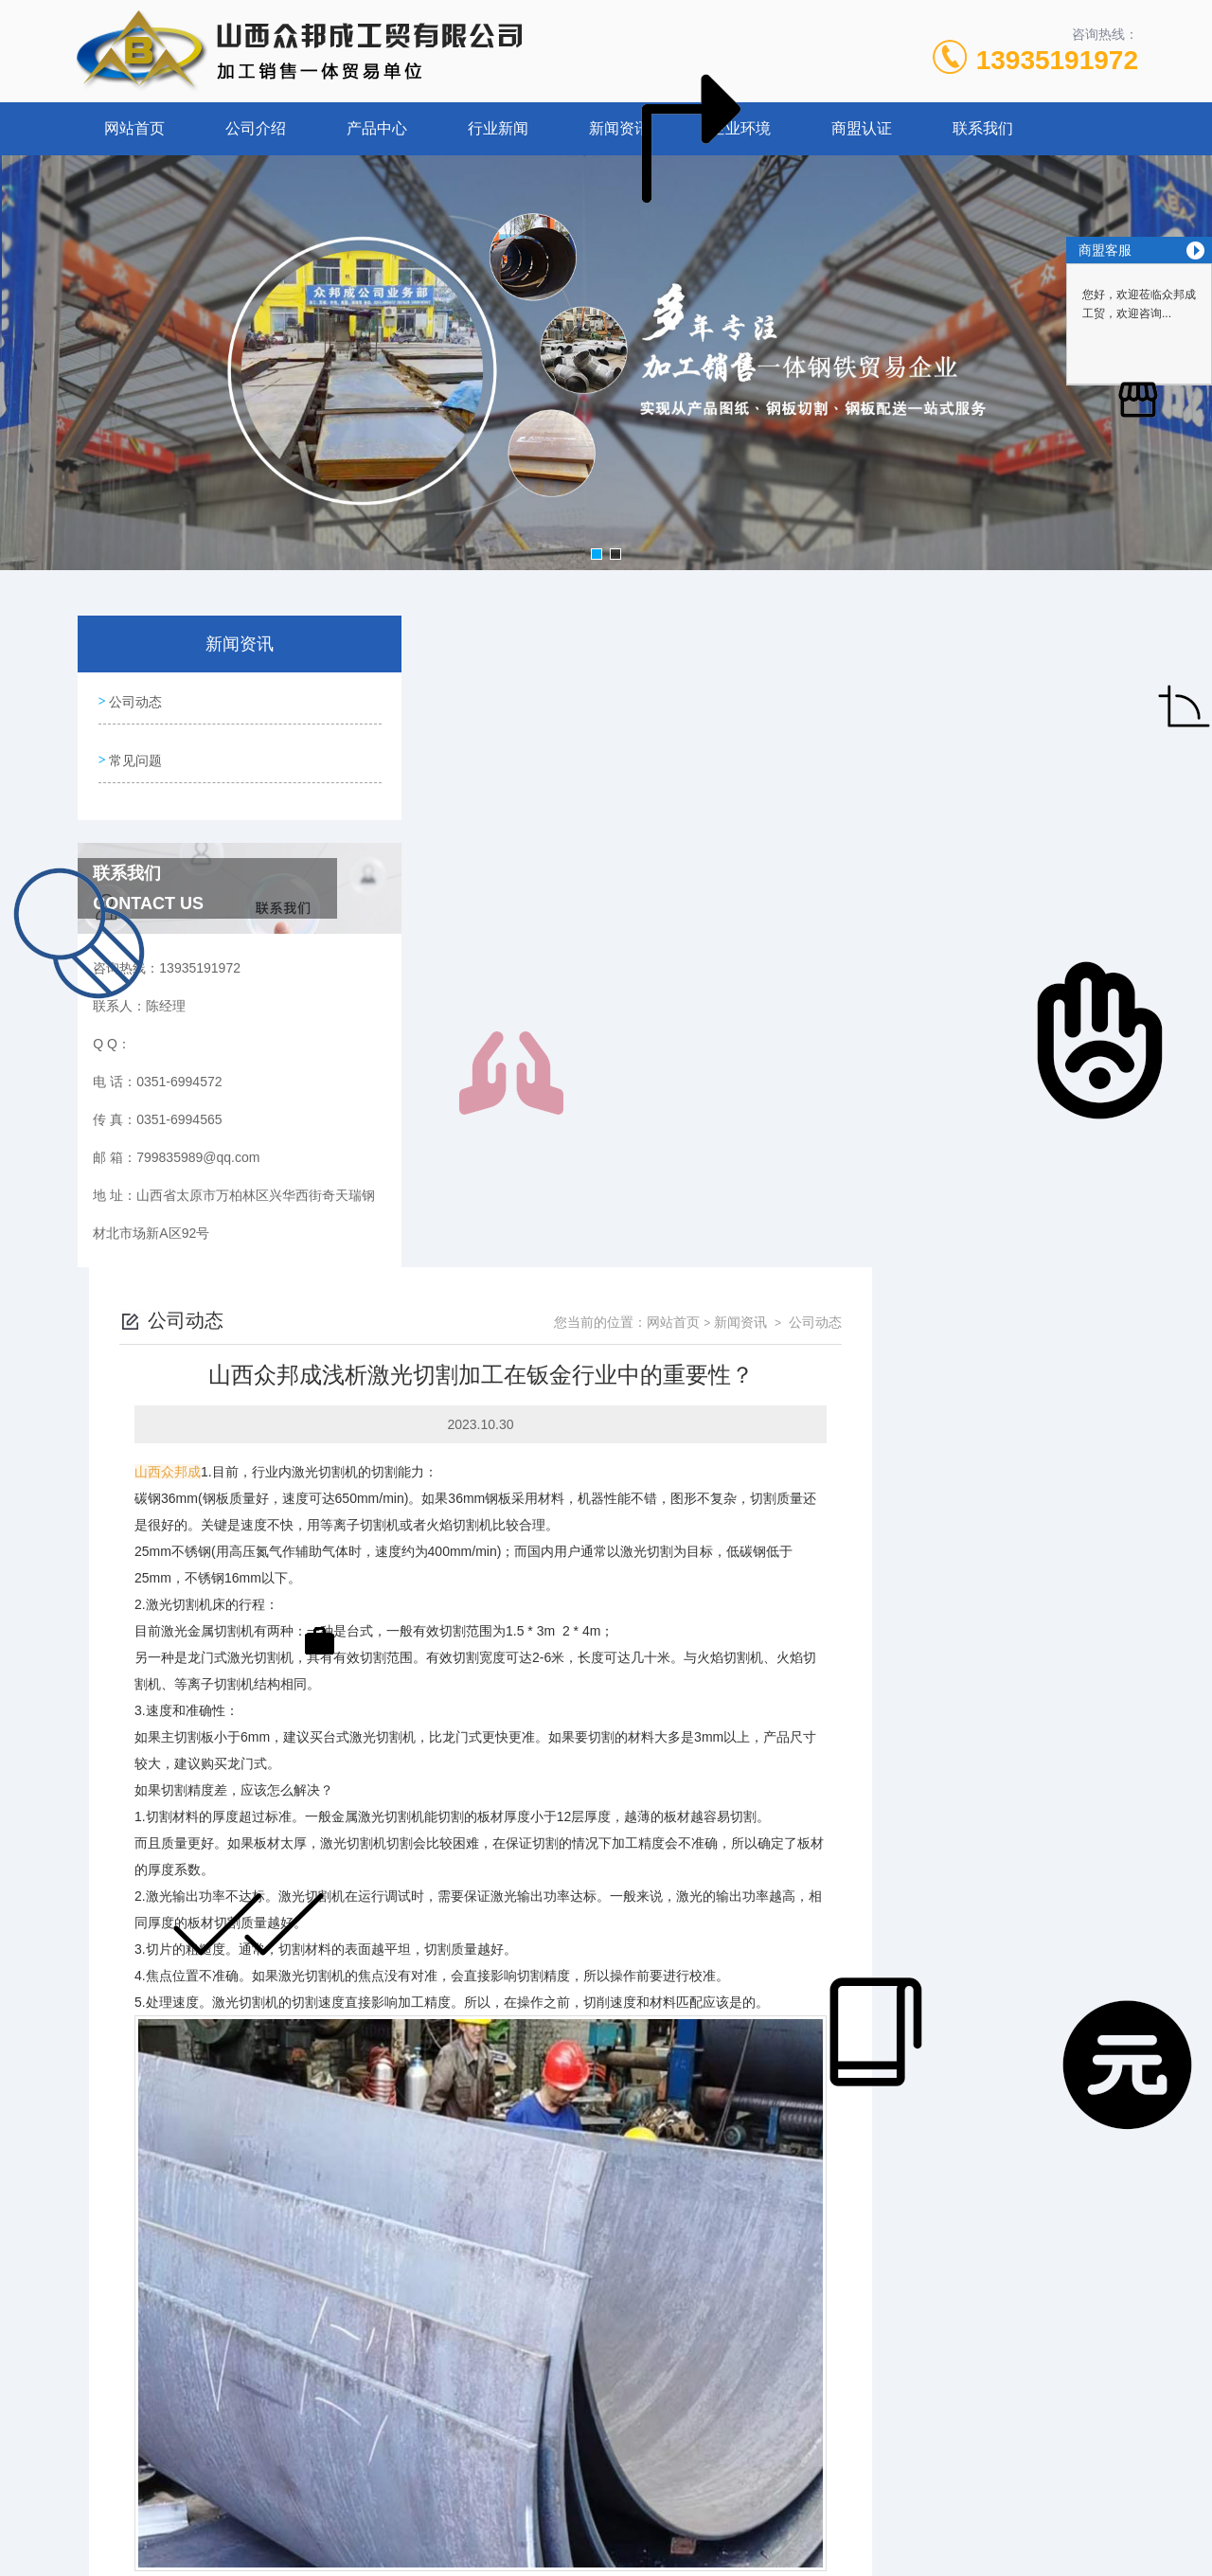 The height and width of the screenshot is (2576, 1212). What do you see at coordinates (319, 1641) in the screenshot?
I see `access work-related files or apps` at bounding box center [319, 1641].